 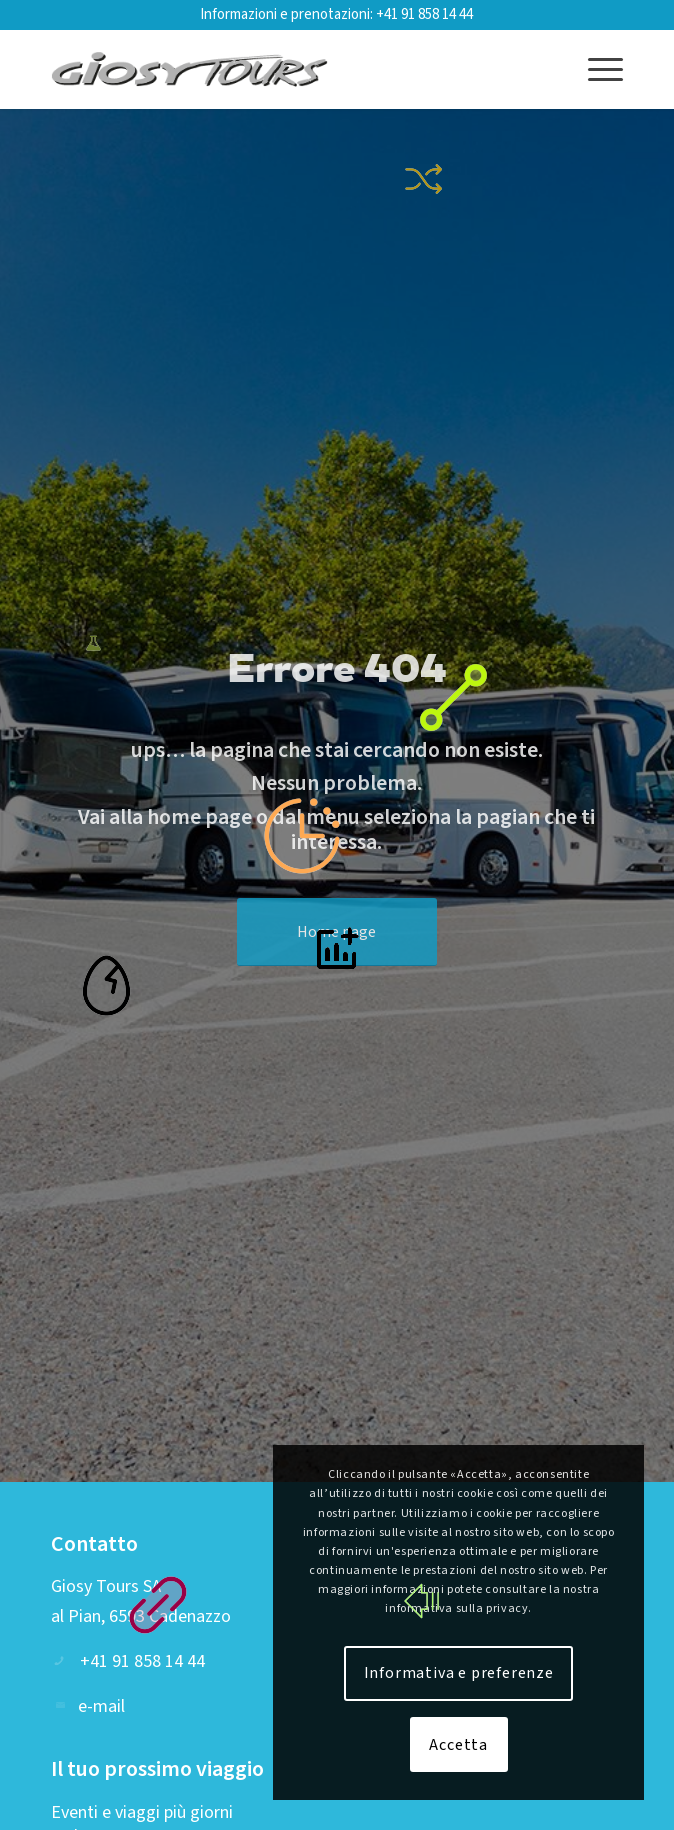 I want to click on access laboratory or science features, so click(x=93, y=643).